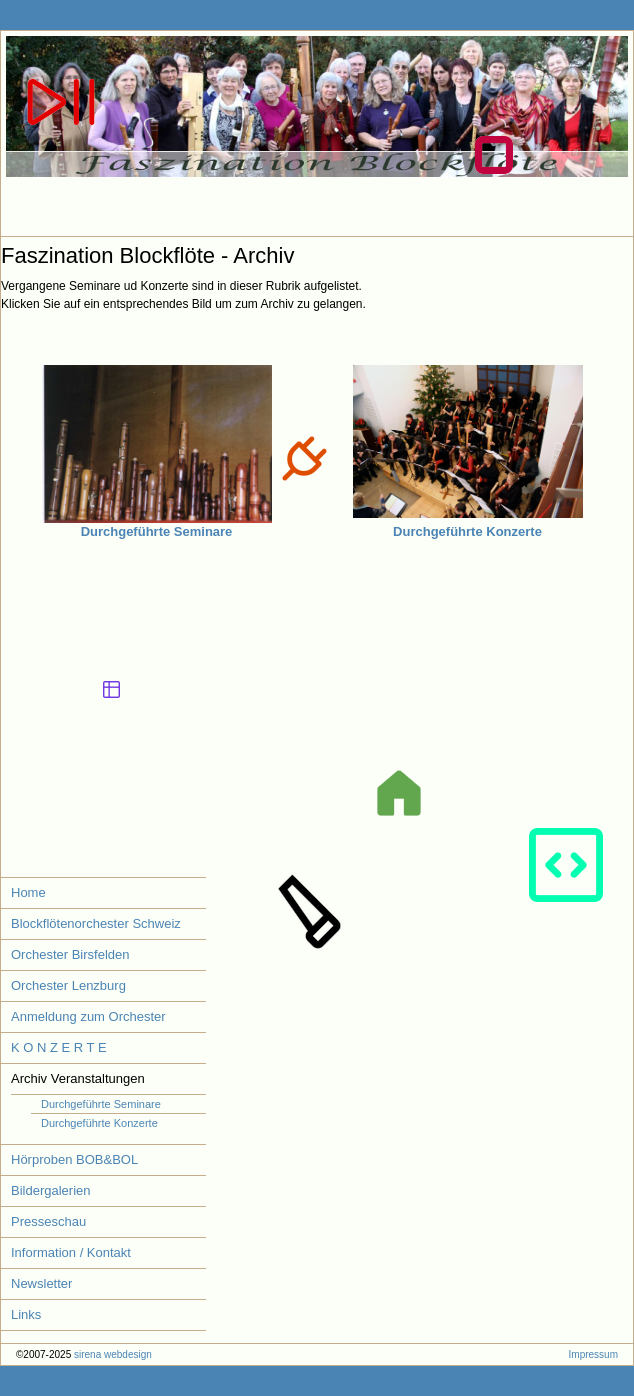 The image size is (634, 1396). I want to click on find carpentry or woodworking services, so click(310, 912).